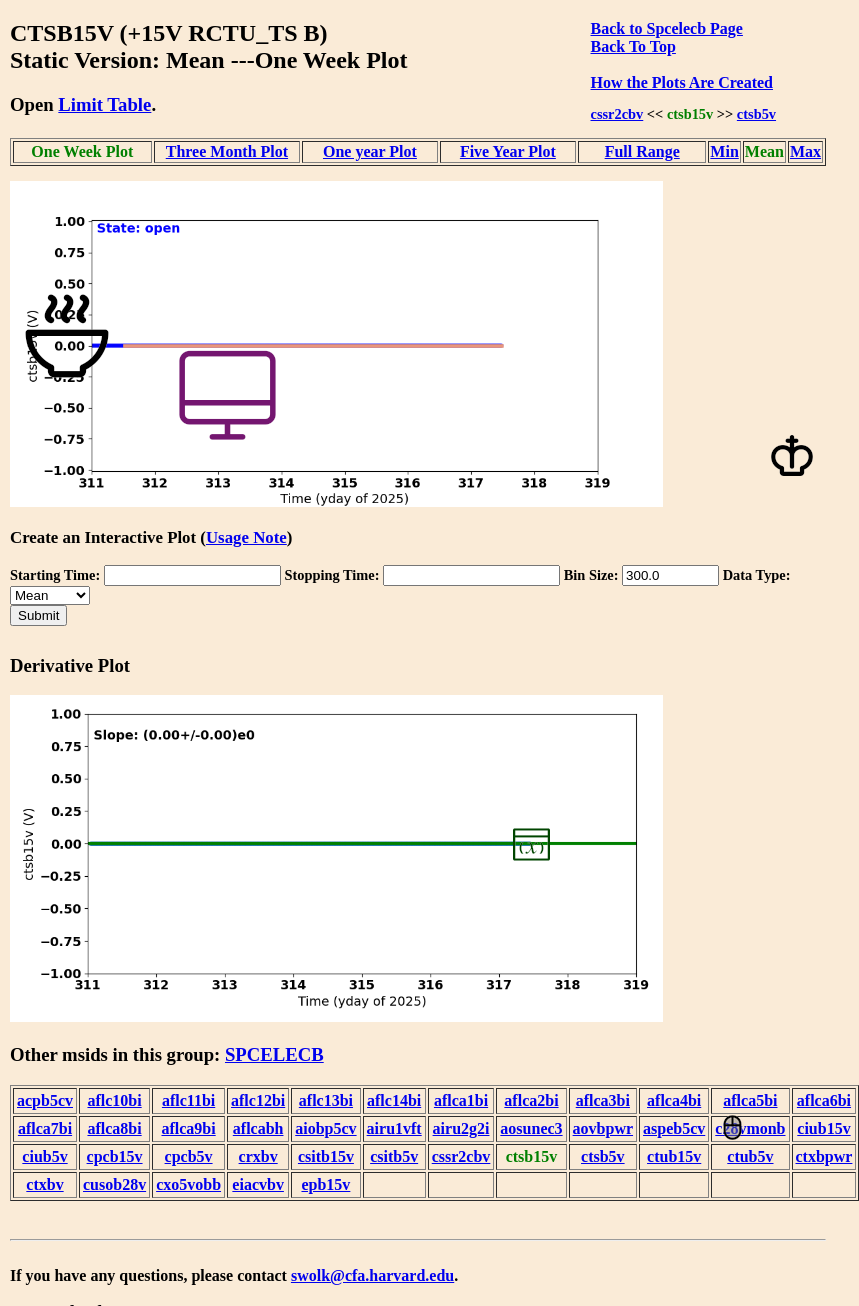  I want to click on mouse input device settings, so click(732, 1127).